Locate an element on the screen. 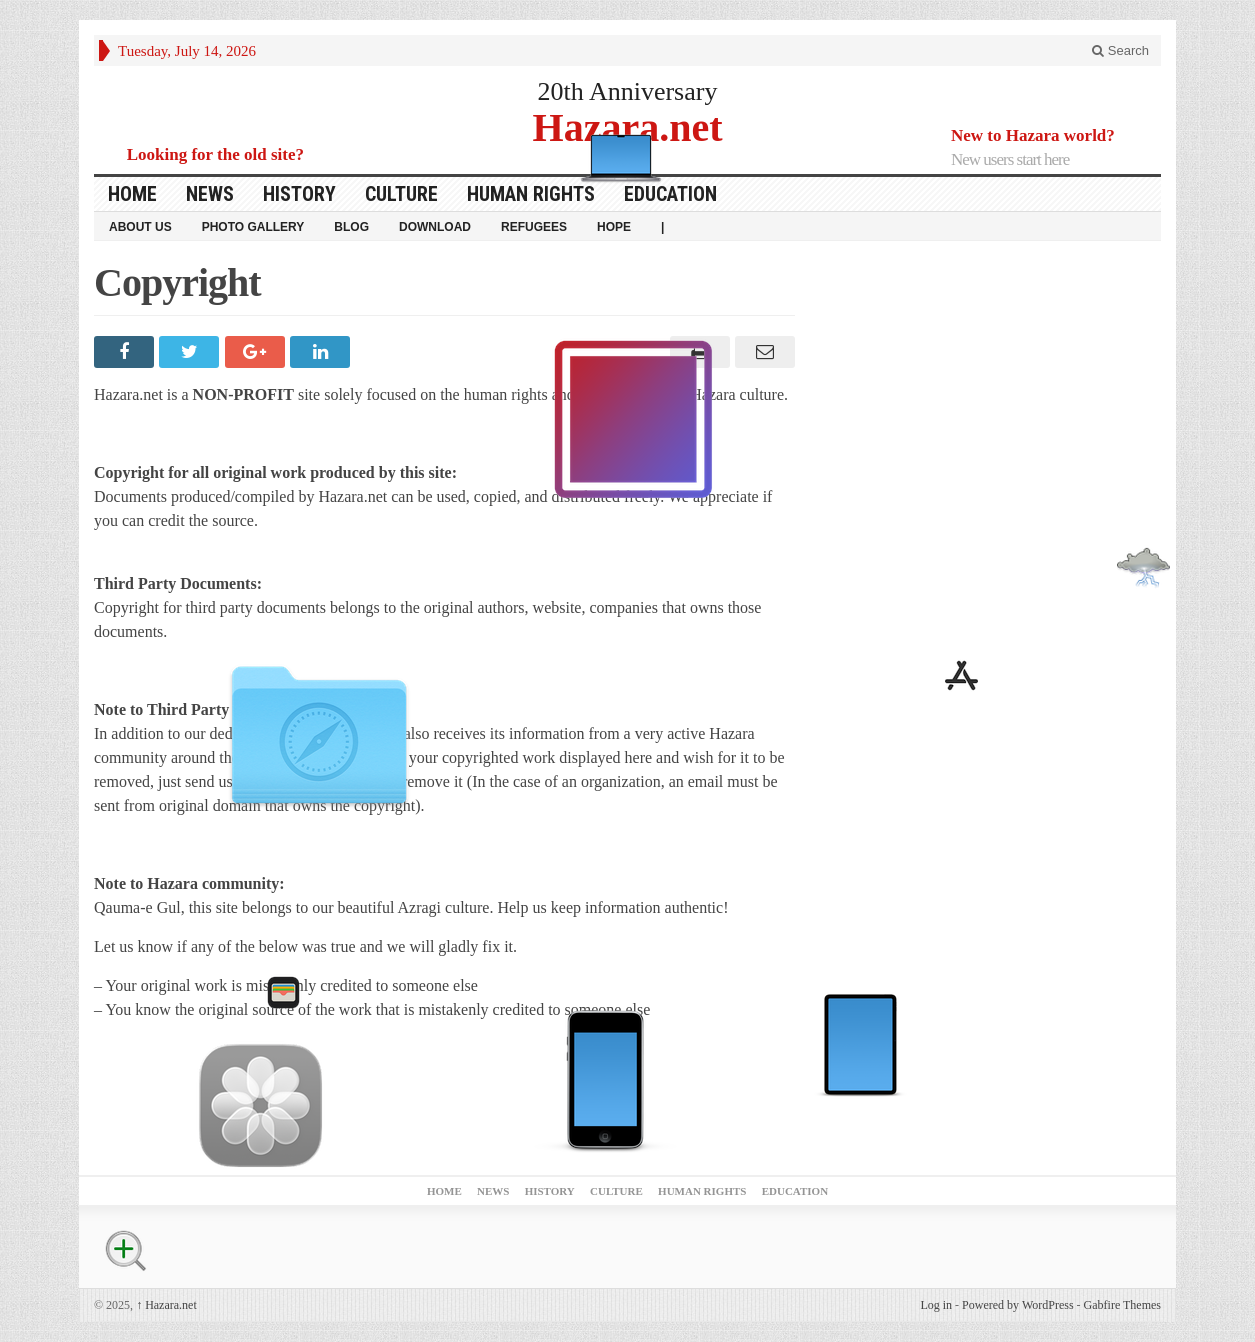 This screenshot has height=1342, width=1255. access your media library in iMovie is located at coordinates (633, 419).